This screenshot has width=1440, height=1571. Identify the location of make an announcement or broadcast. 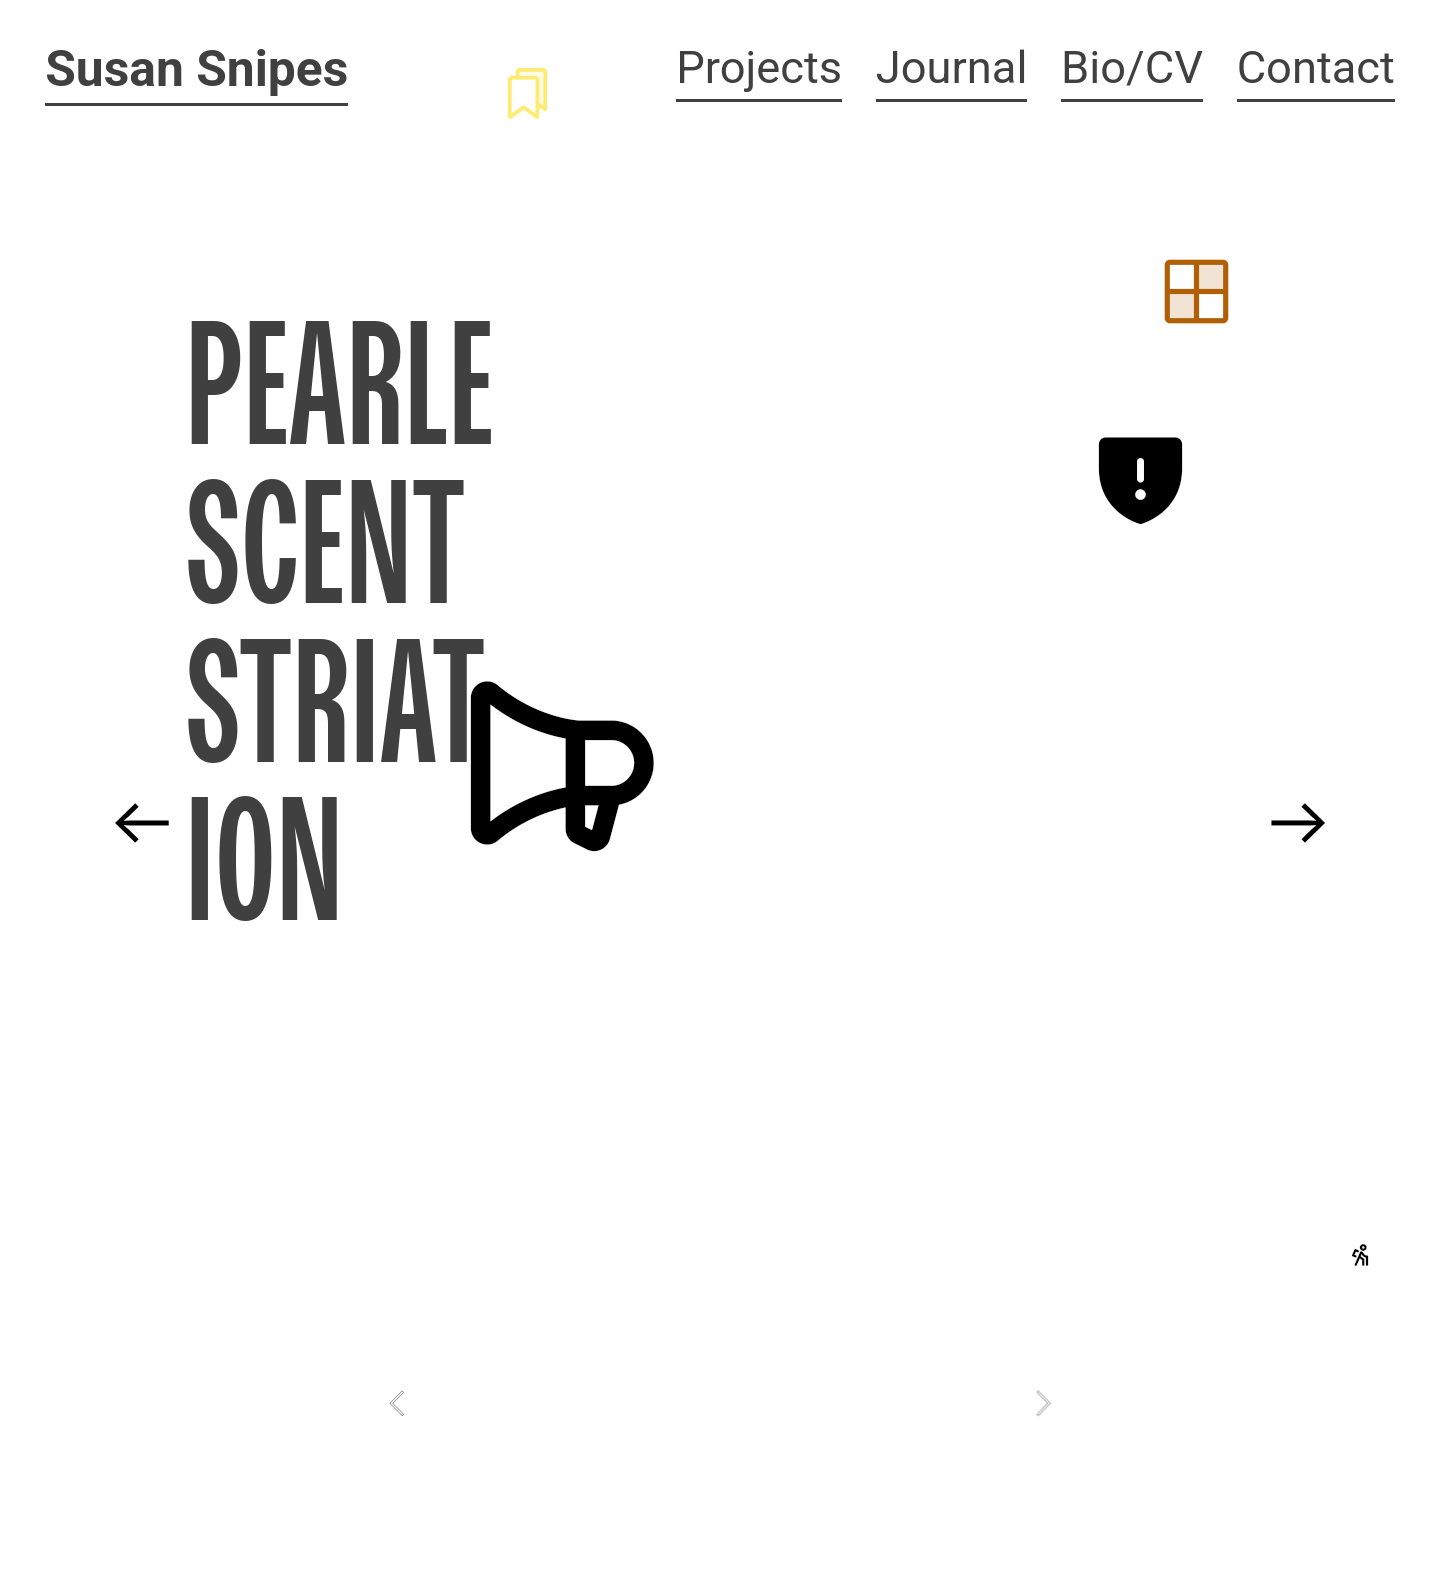
(552, 769).